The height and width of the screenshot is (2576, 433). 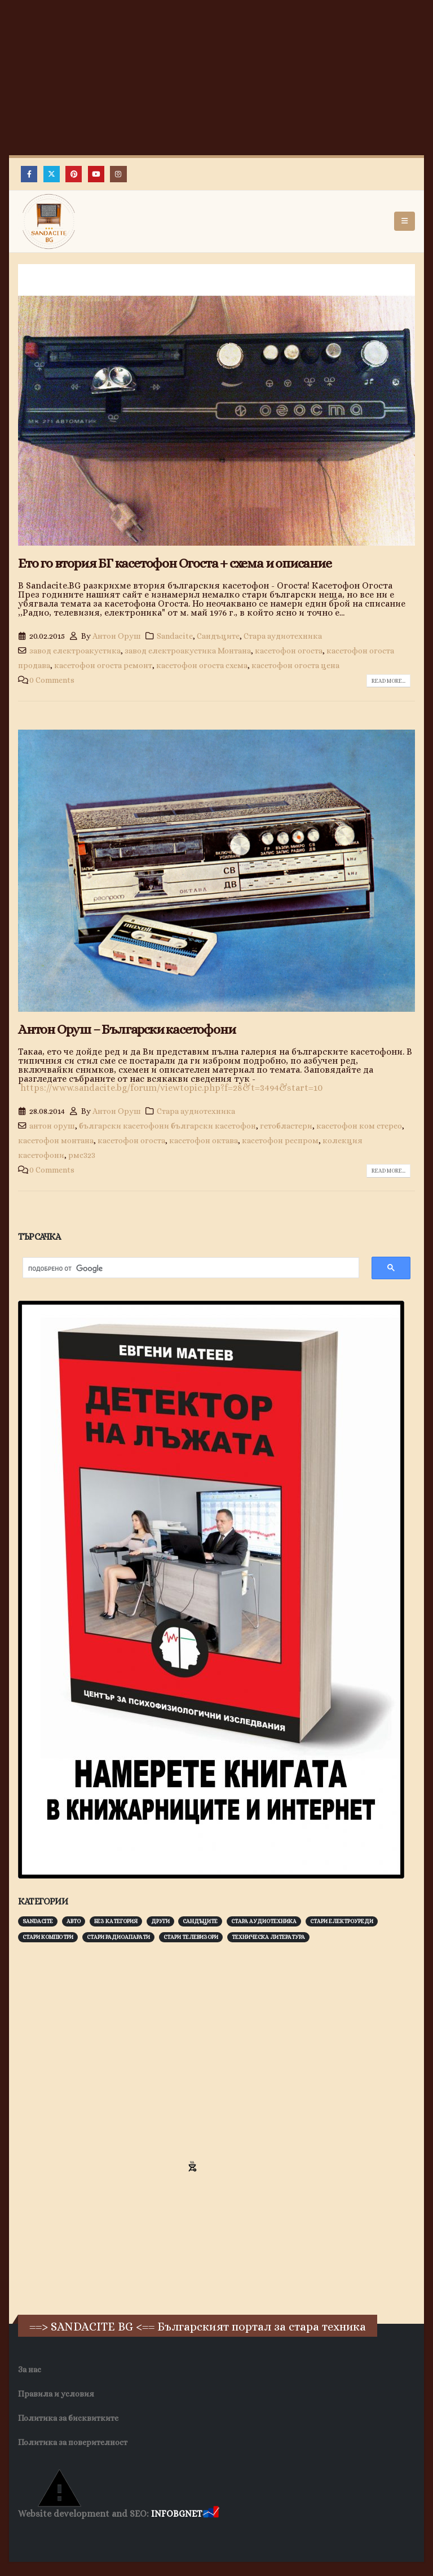 I want to click on access outdoor cooking or grilling recipes, so click(x=192, y=2166).